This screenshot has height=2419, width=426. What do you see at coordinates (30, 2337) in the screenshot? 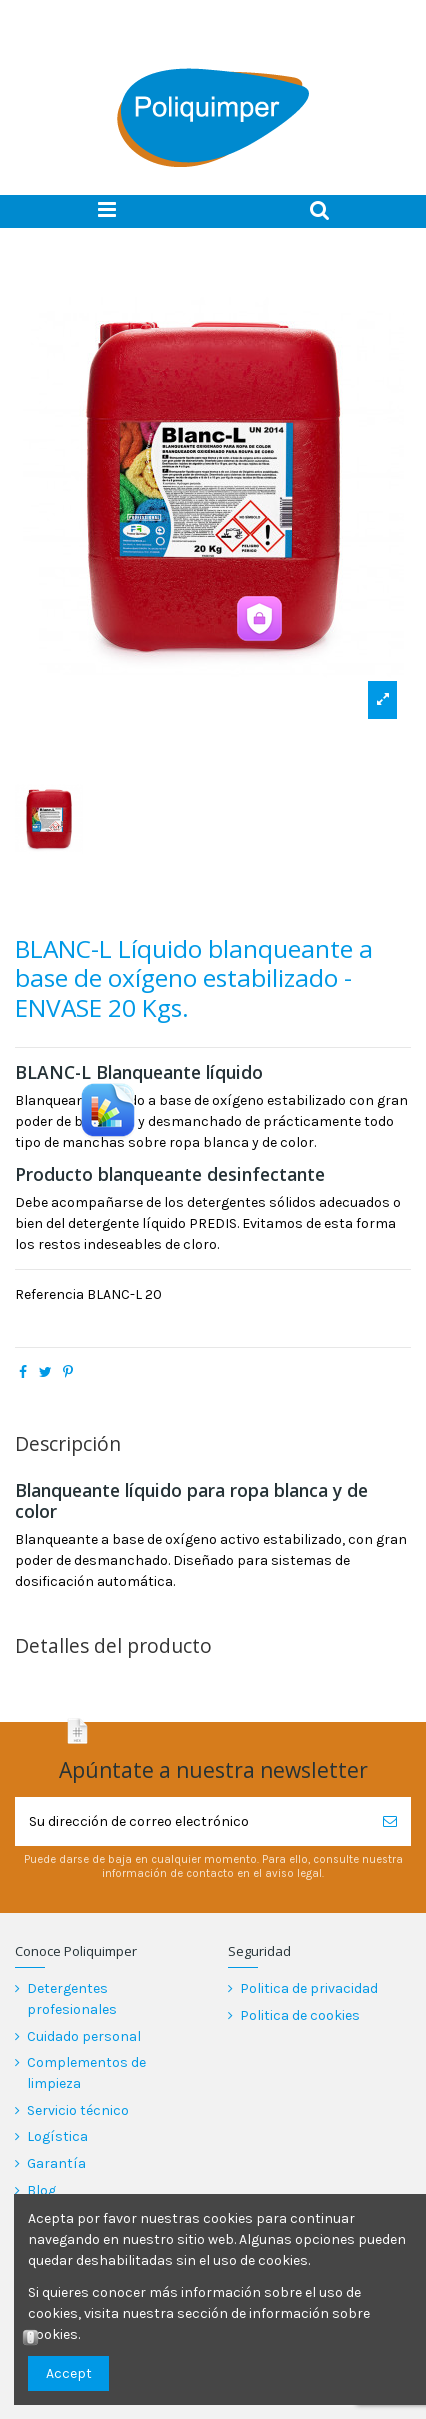
I see `configure mouse settings` at bounding box center [30, 2337].